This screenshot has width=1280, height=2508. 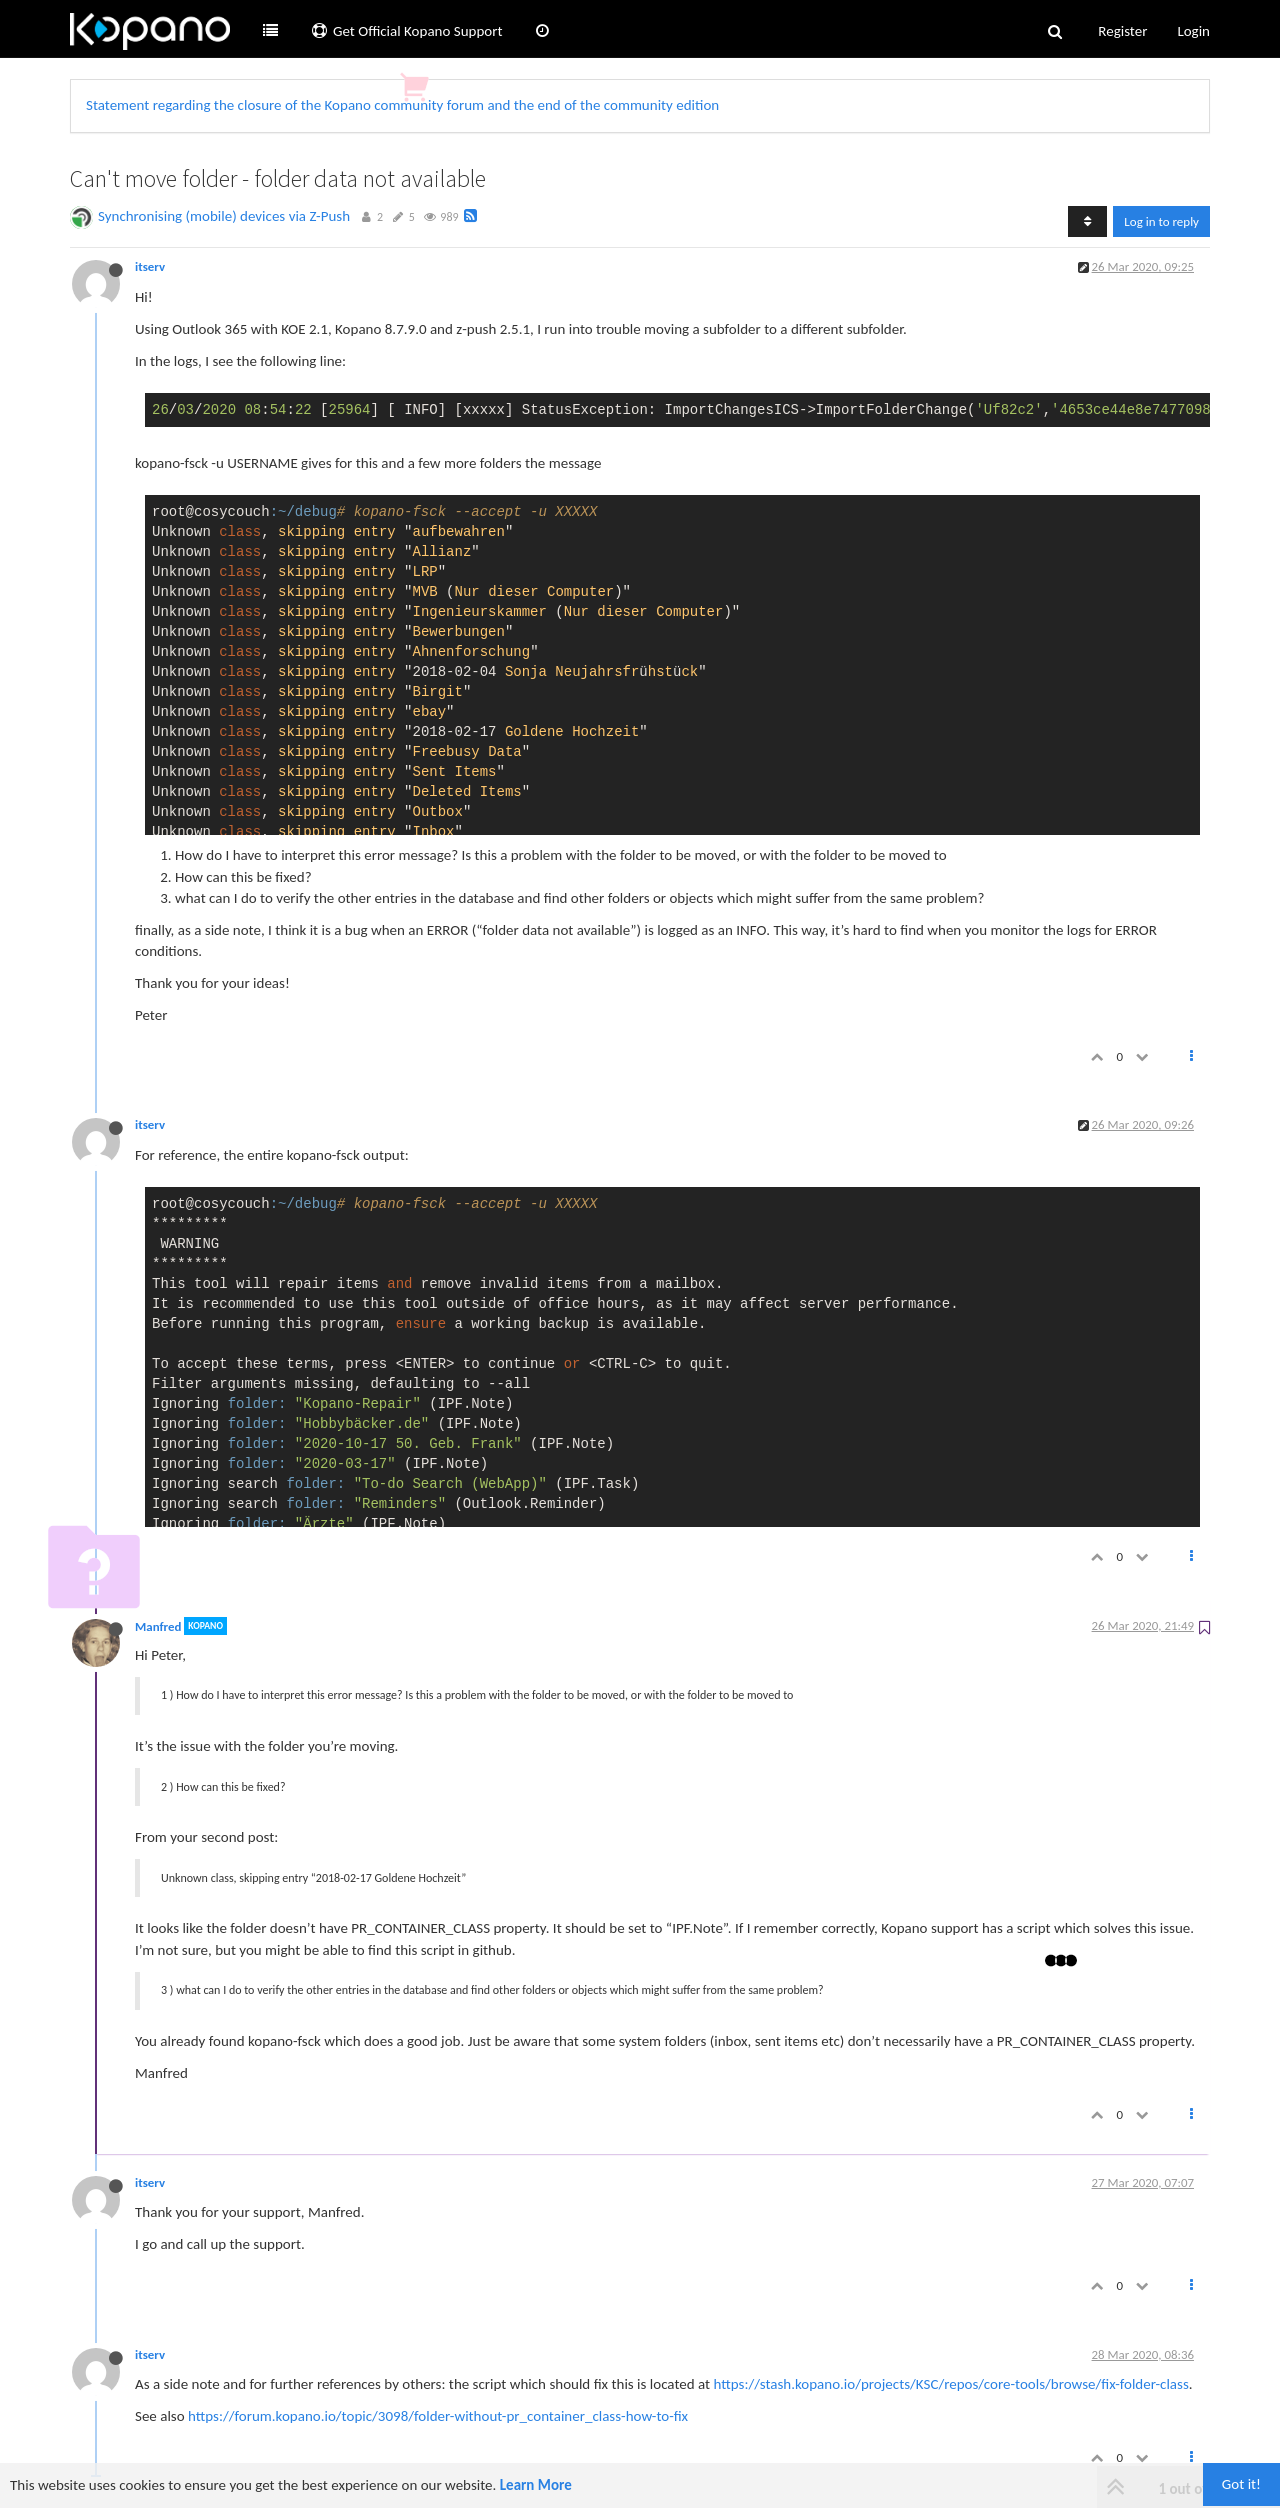 What do you see at coordinates (1061, 1961) in the screenshot?
I see `open letterboxd app` at bounding box center [1061, 1961].